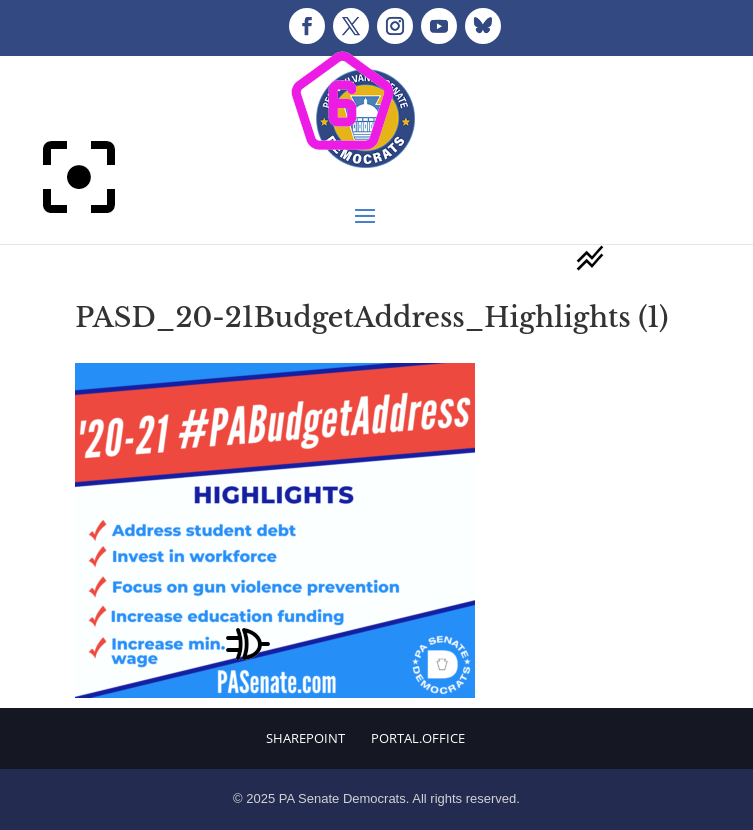 The width and height of the screenshot is (753, 830). I want to click on XOR logic gate symbol for circuit diagrams, so click(248, 644).